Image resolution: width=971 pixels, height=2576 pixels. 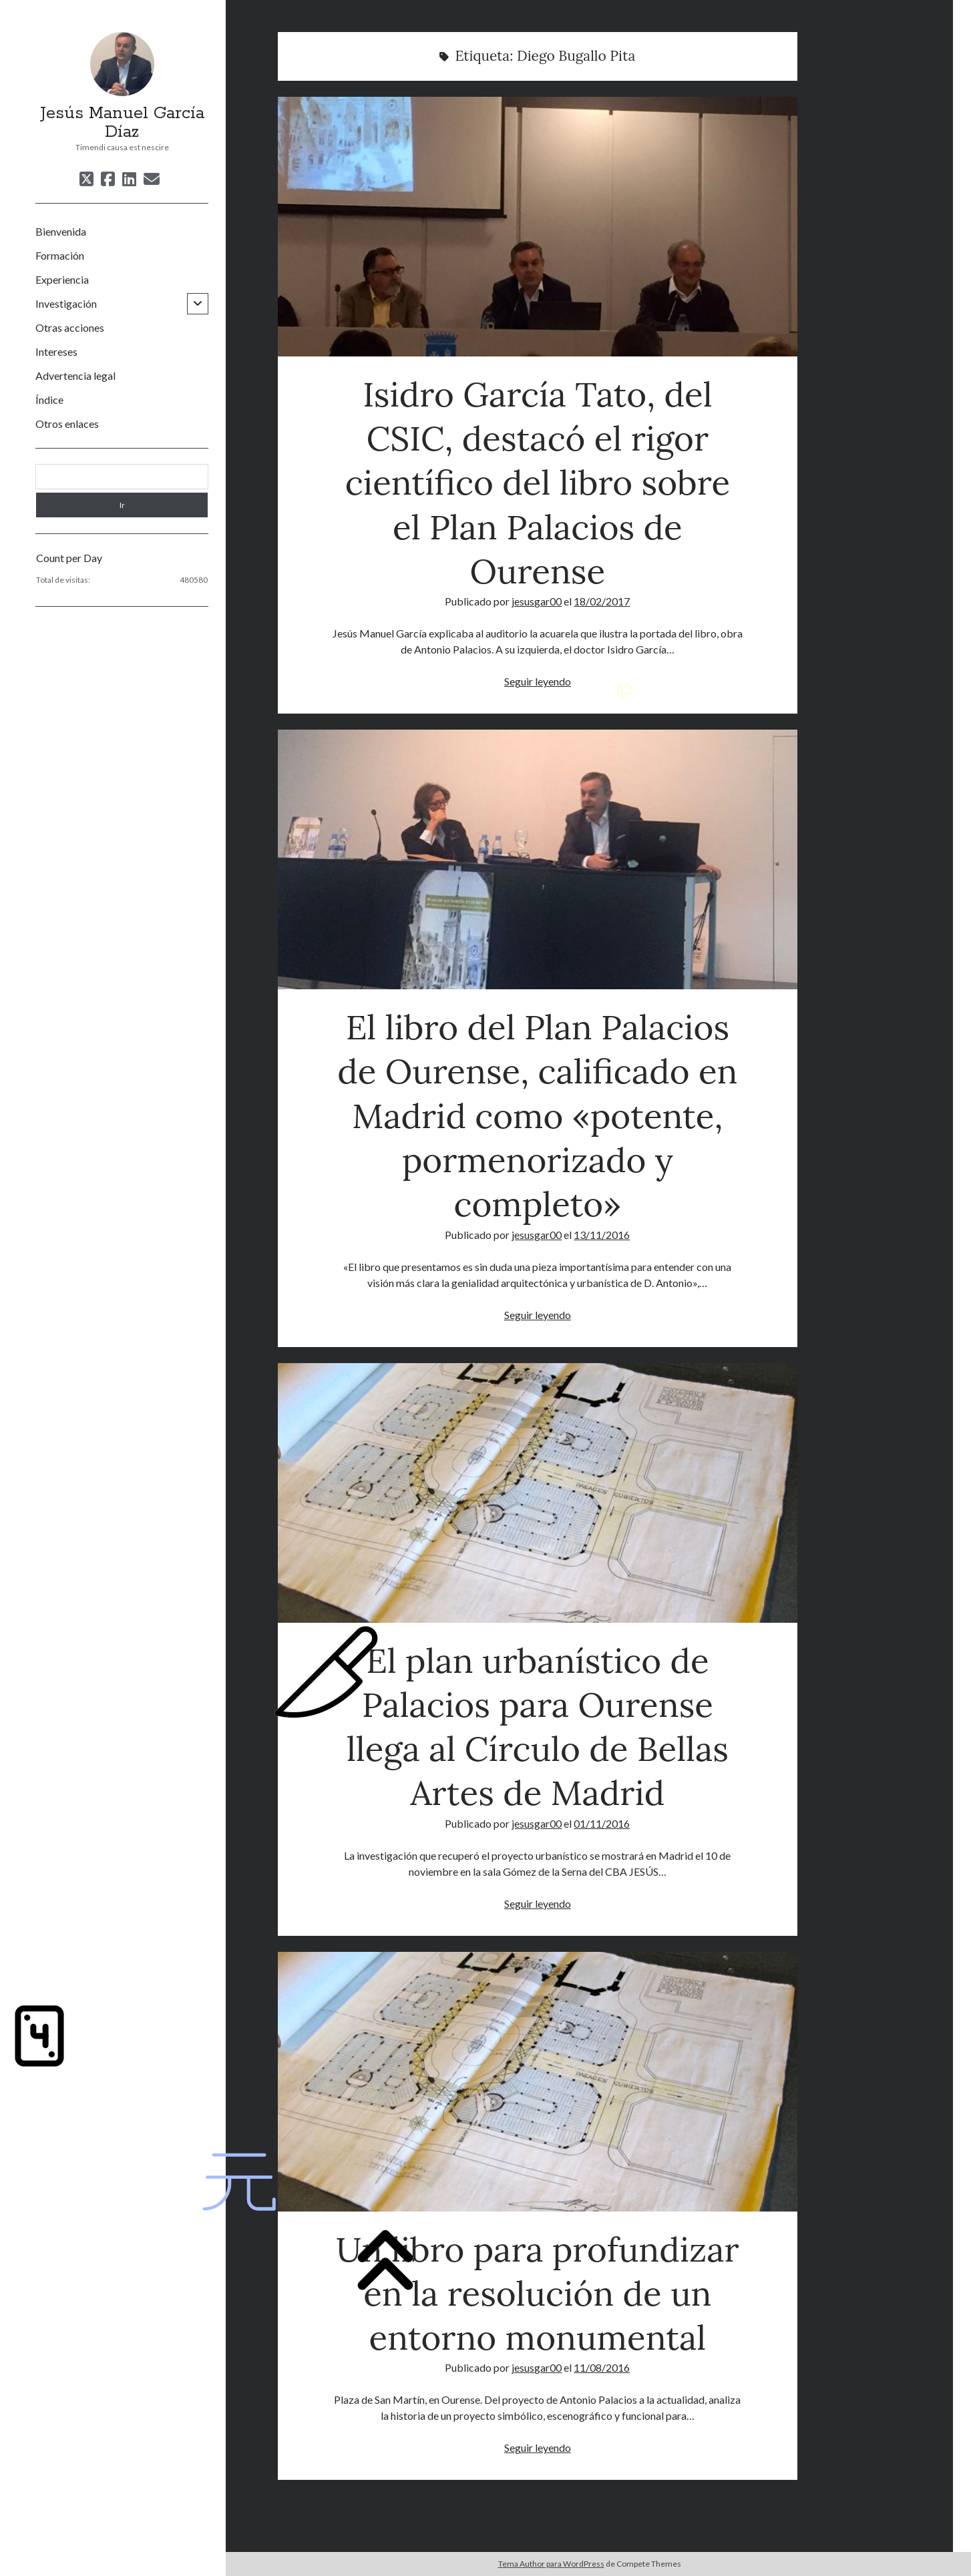 I want to click on access color or theme settings, so click(x=625, y=691).